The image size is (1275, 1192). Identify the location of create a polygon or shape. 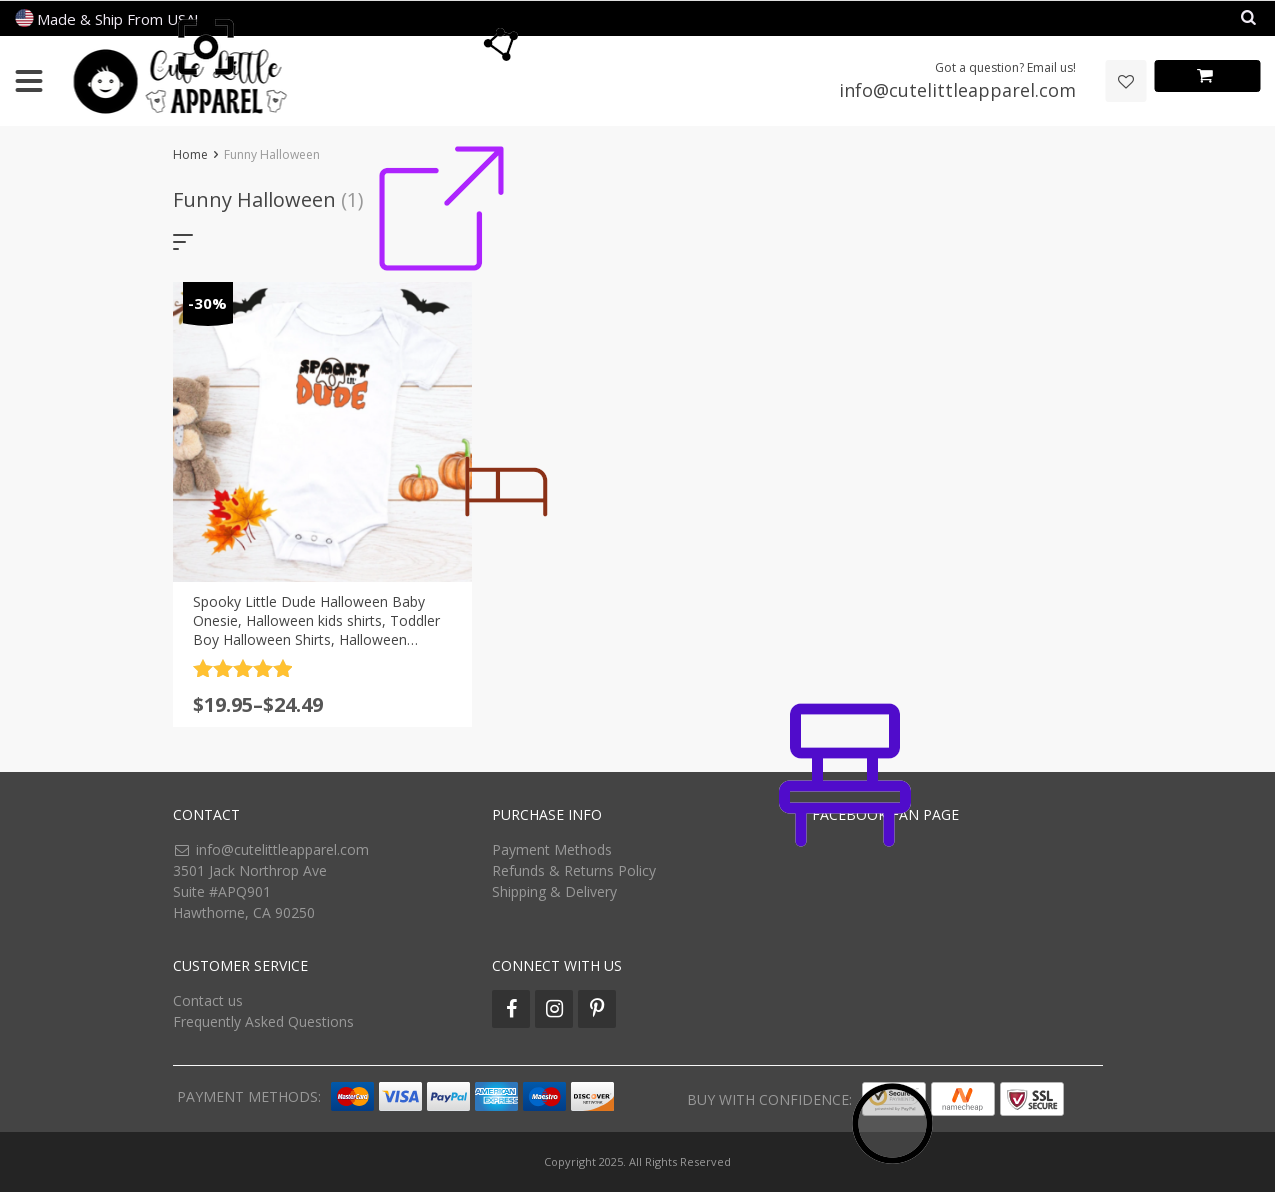
(501, 44).